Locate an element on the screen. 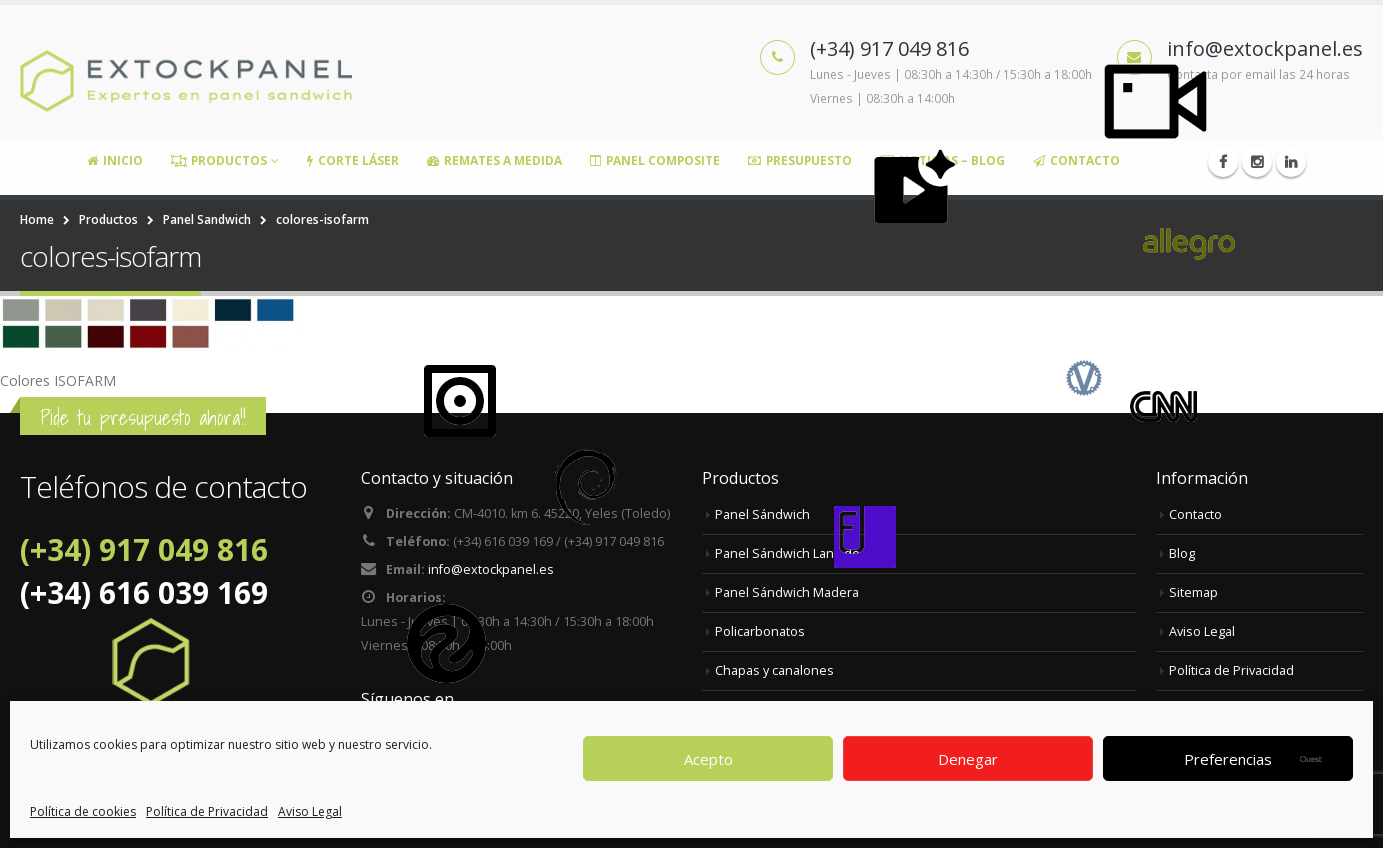 The image size is (1383, 848). open vaultwarden password manager is located at coordinates (1084, 378).